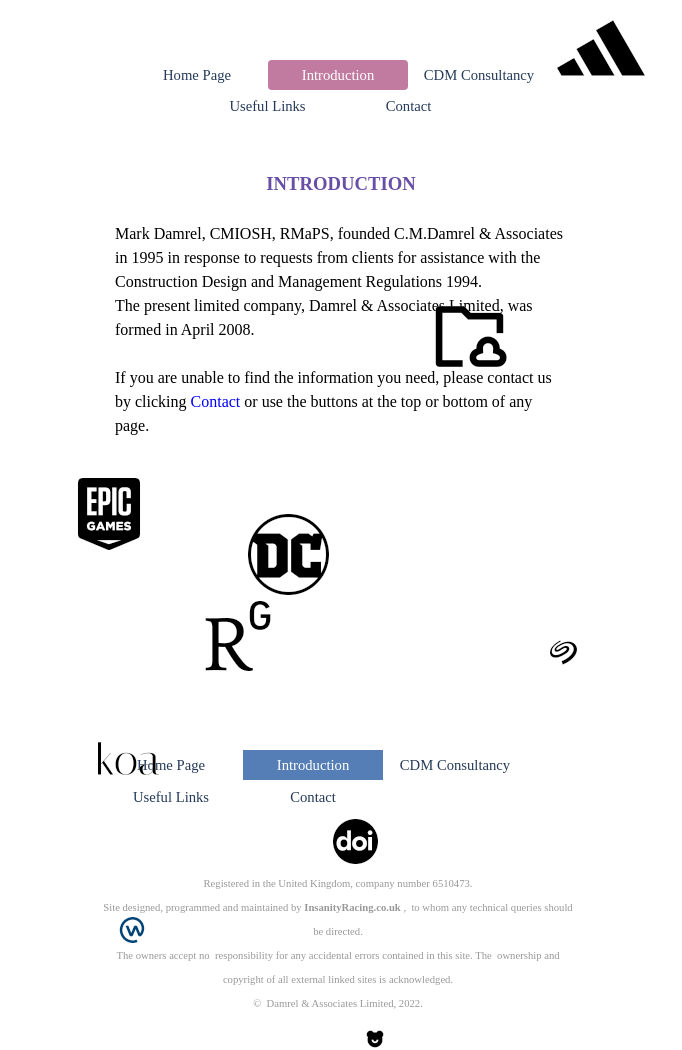 This screenshot has width=682, height=1050. I want to click on seagate brand logo, so click(563, 652).